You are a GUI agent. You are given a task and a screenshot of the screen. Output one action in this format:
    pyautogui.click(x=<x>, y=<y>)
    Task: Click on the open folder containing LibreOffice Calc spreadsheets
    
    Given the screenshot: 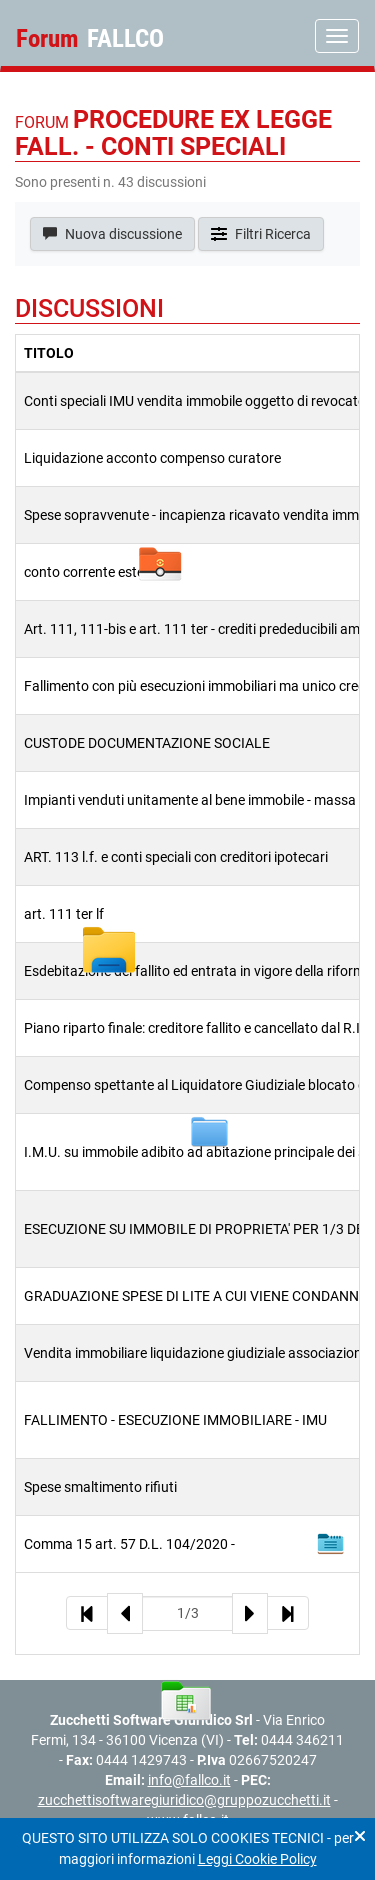 What is the action you would take?
    pyautogui.click(x=186, y=1702)
    